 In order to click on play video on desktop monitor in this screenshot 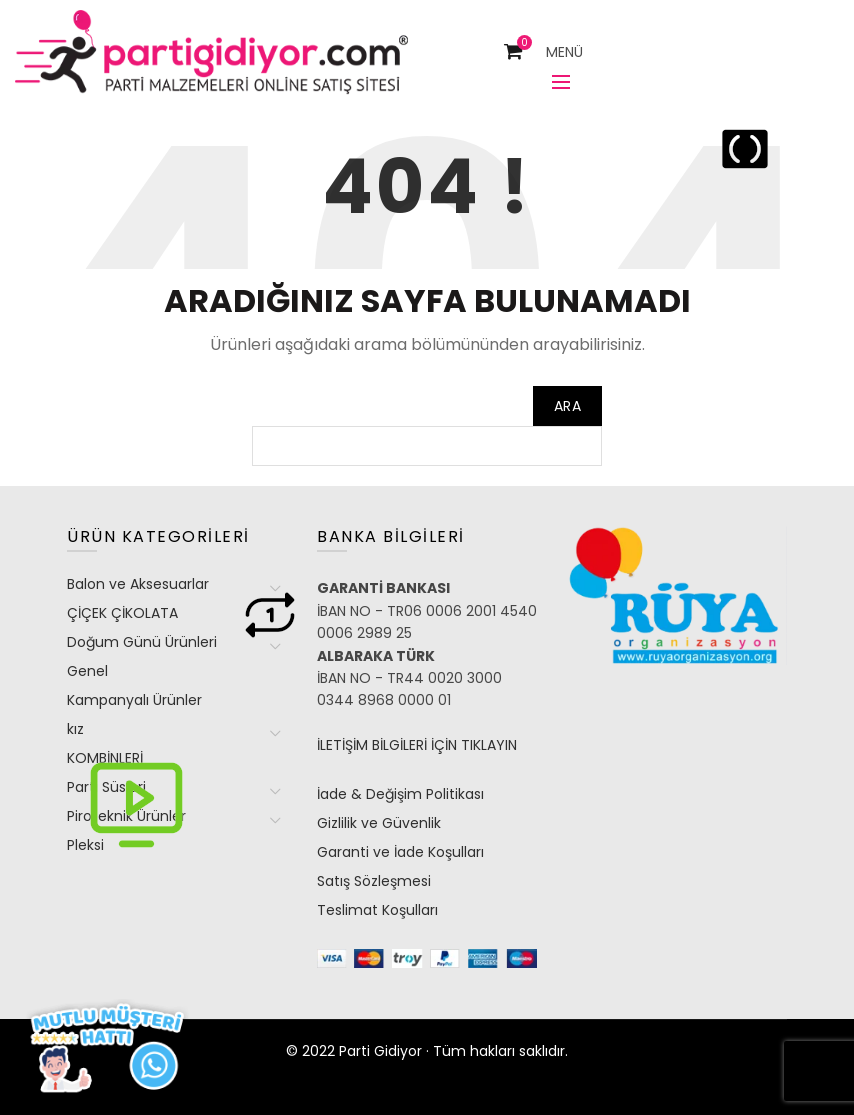, I will do `click(136, 801)`.